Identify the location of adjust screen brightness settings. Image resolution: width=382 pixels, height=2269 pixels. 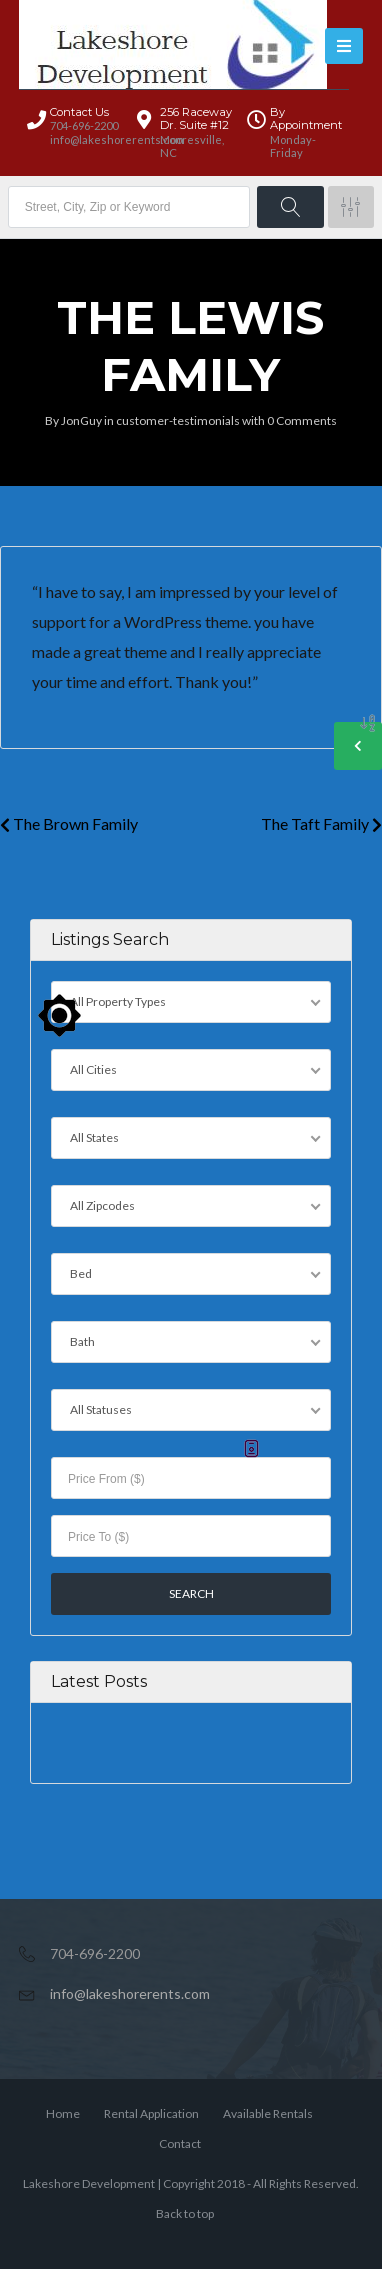
(59, 1015).